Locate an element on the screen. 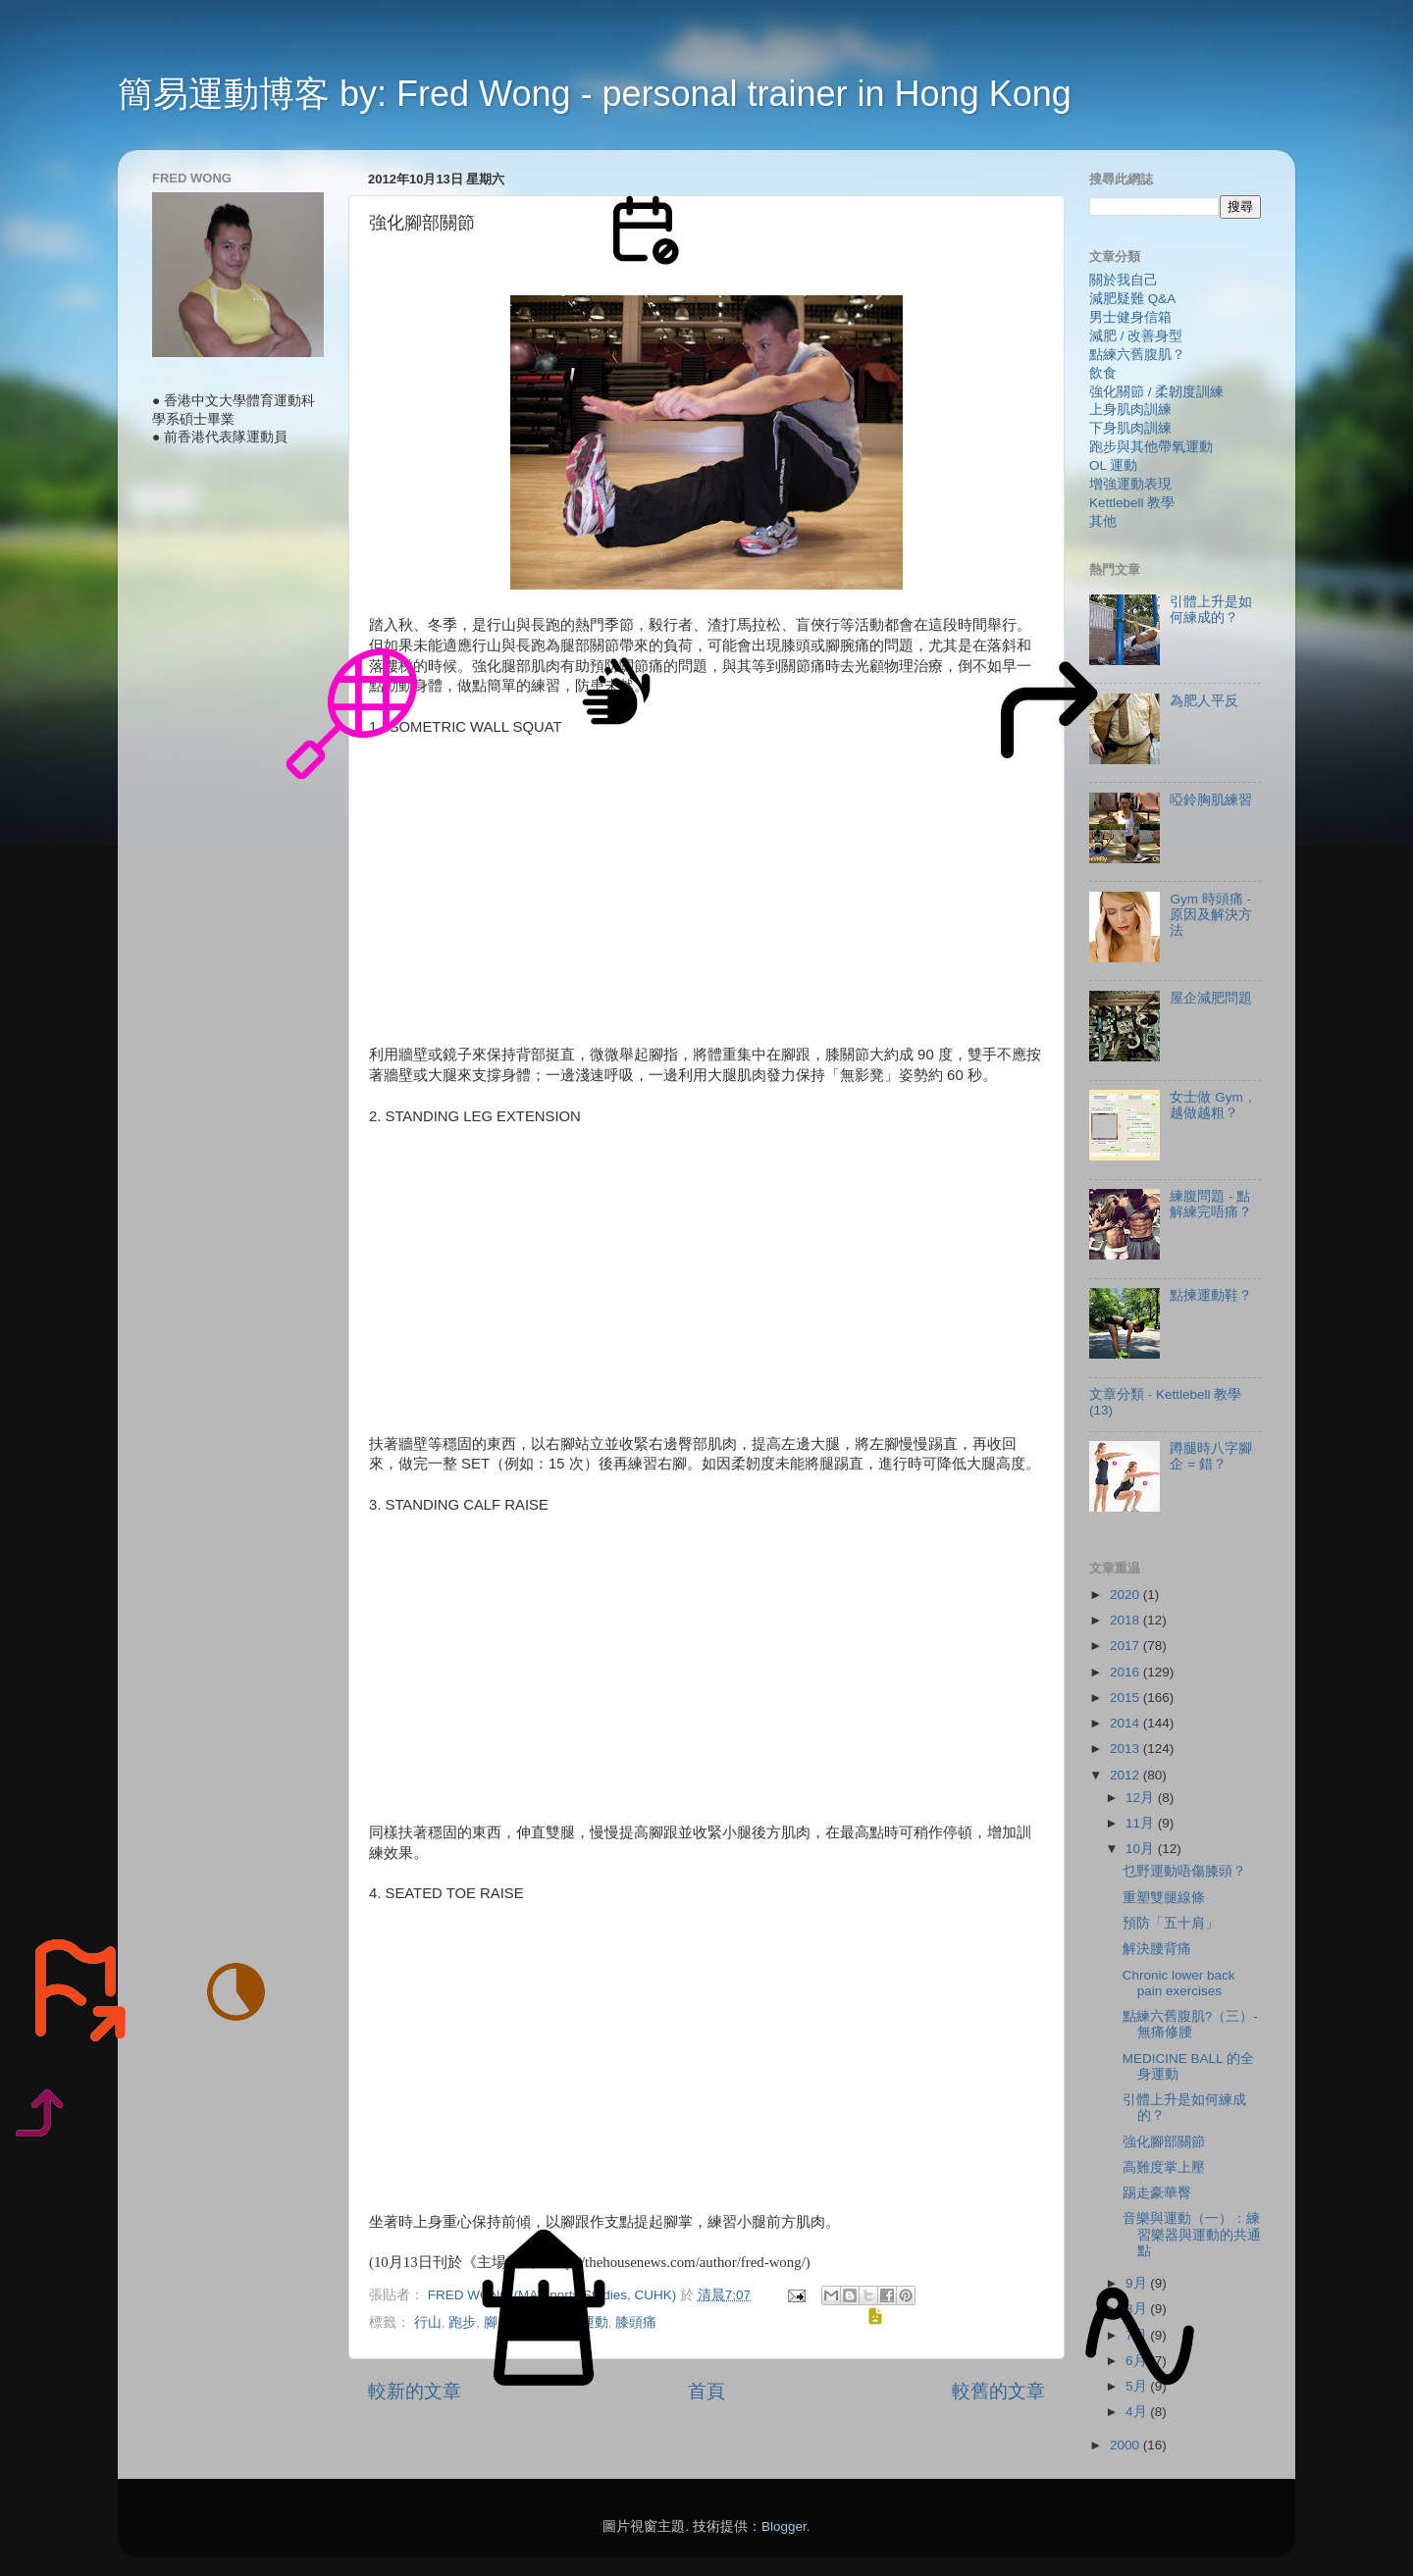  enable sign language interpretation is located at coordinates (616, 691).